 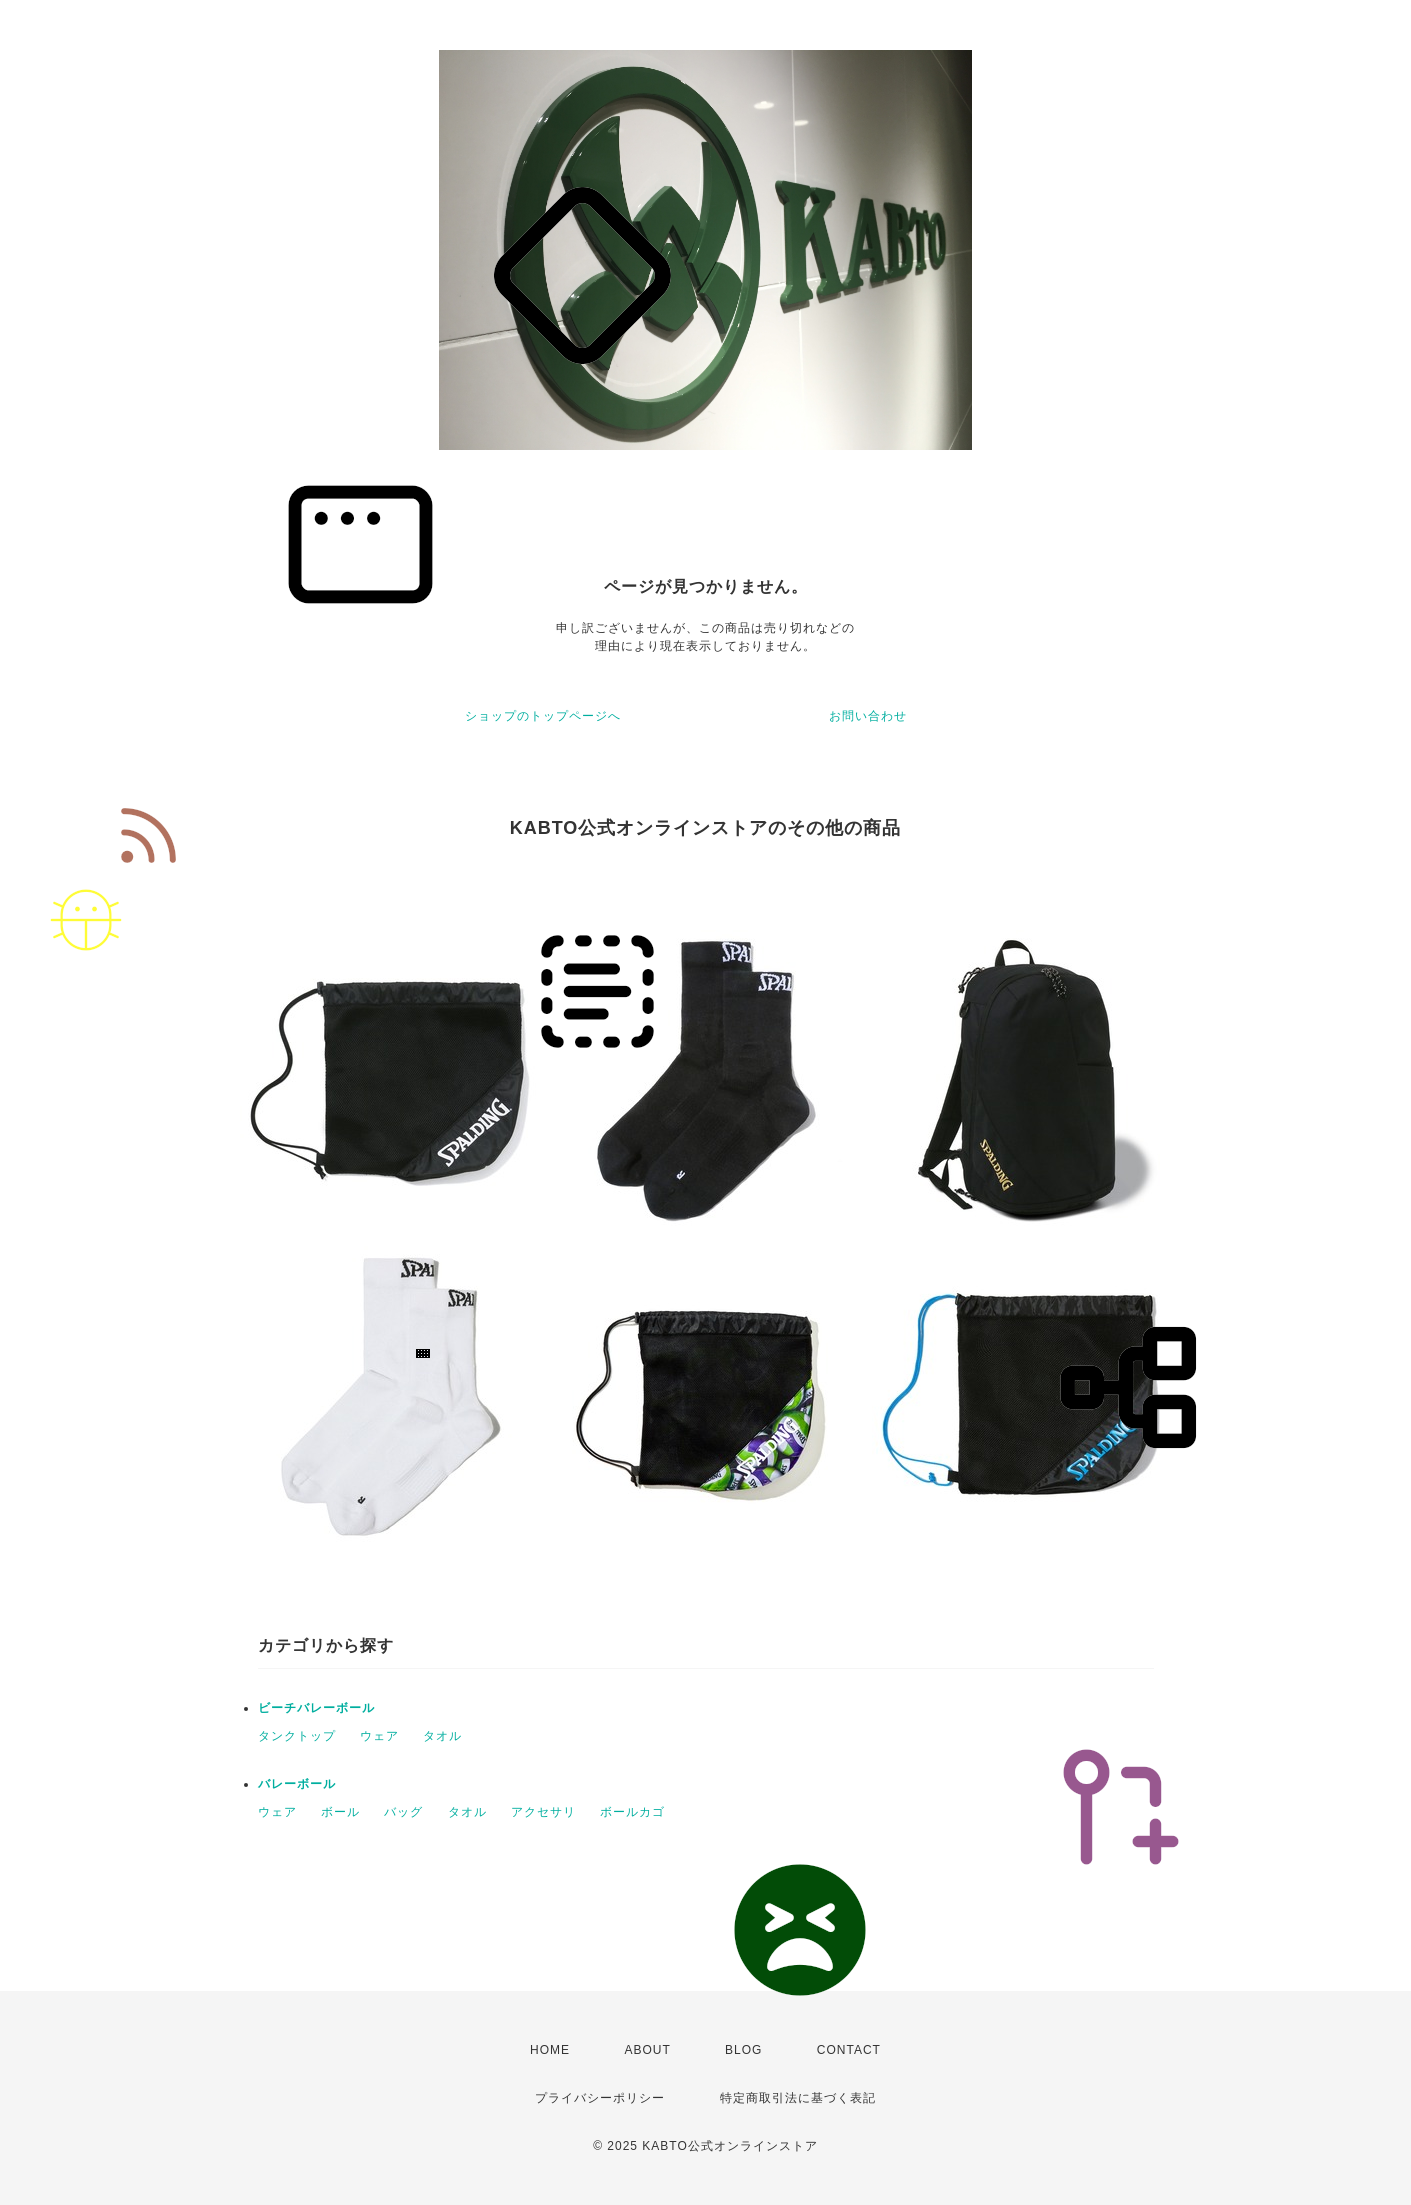 What do you see at coordinates (1121, 1807) in the screenshot?
I see `create a new pull request` at bounding box center [1121, 1807].